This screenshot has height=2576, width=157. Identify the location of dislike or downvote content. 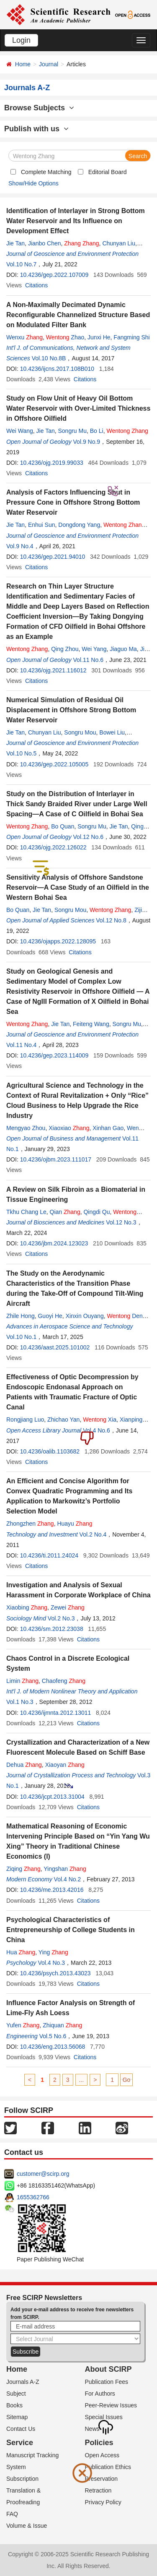
(87, 1438).